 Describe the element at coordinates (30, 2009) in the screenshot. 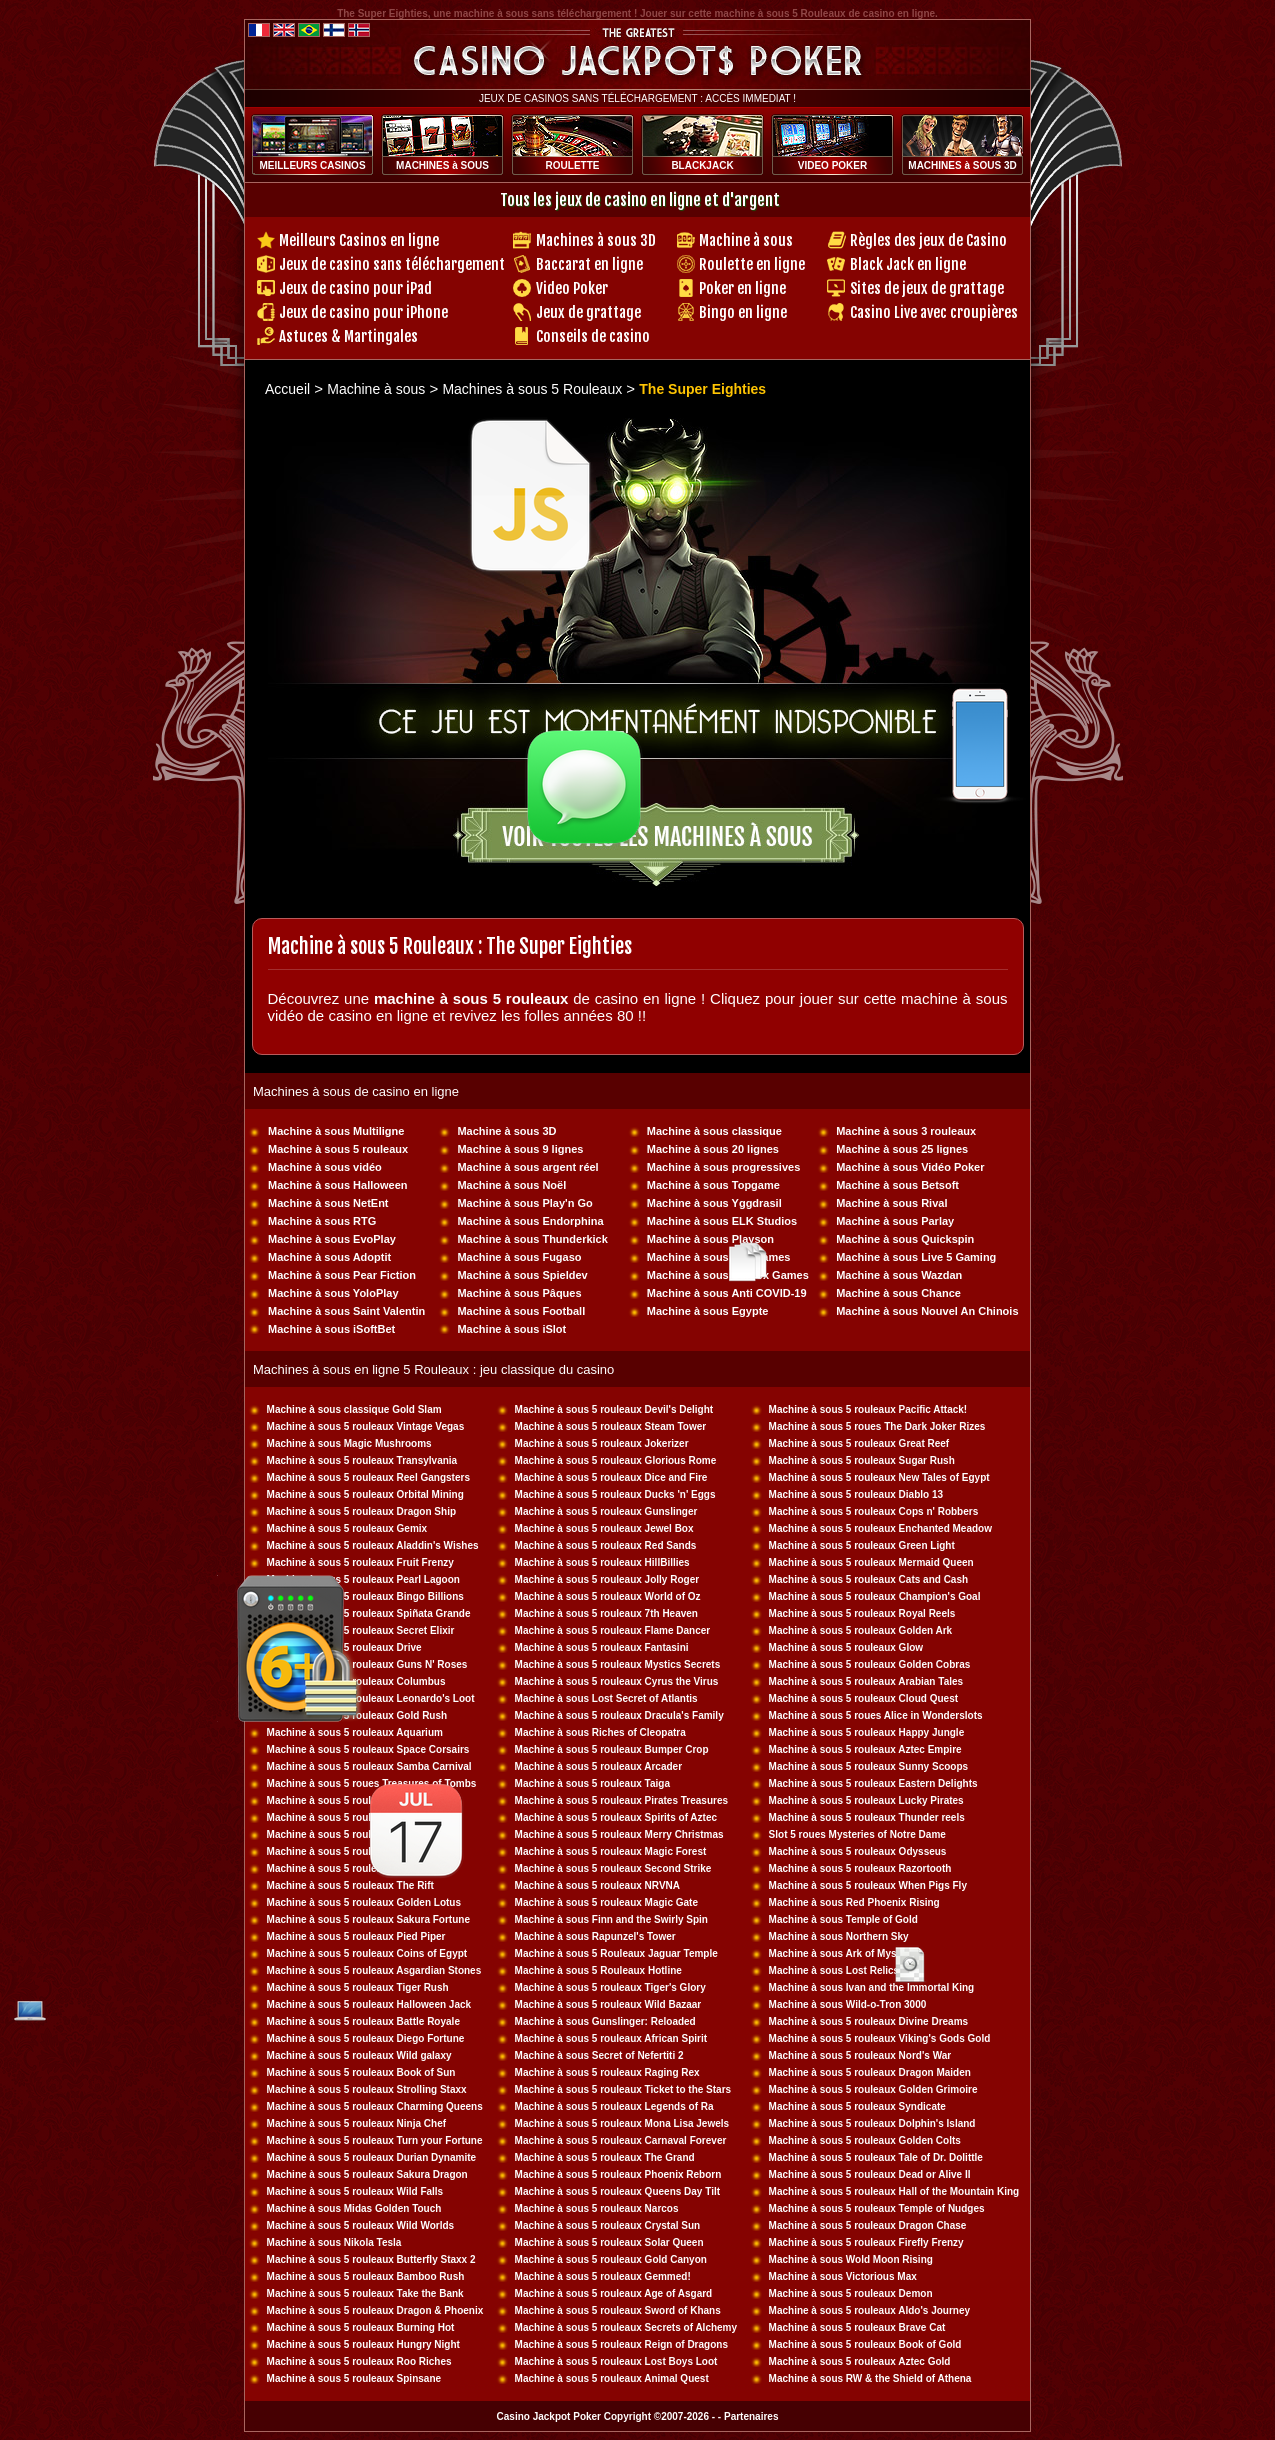

I see `represents a powerbook g4 12-inch laptop device` at that location.